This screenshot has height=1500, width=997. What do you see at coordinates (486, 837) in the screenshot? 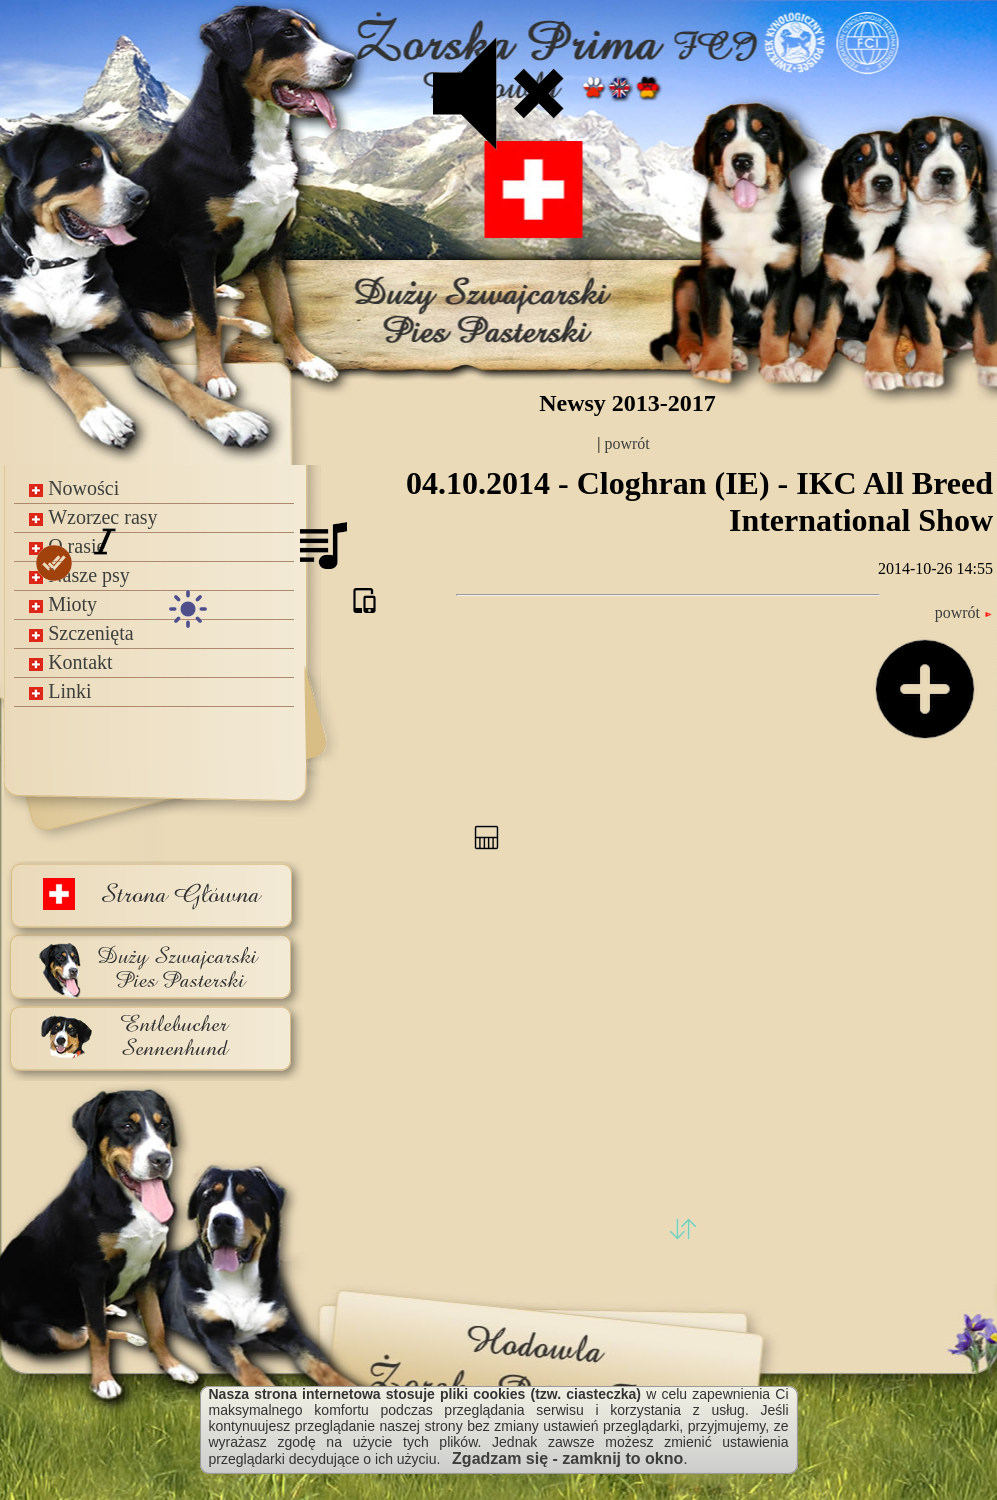
I see `toggle bottom panel visibility` at bounding box center [486, 837].